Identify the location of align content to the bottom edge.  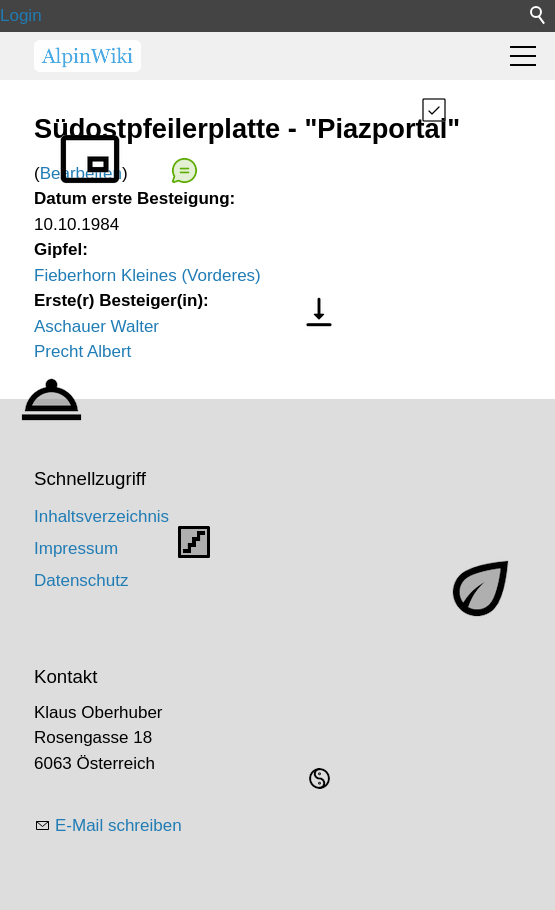
(319, 312).